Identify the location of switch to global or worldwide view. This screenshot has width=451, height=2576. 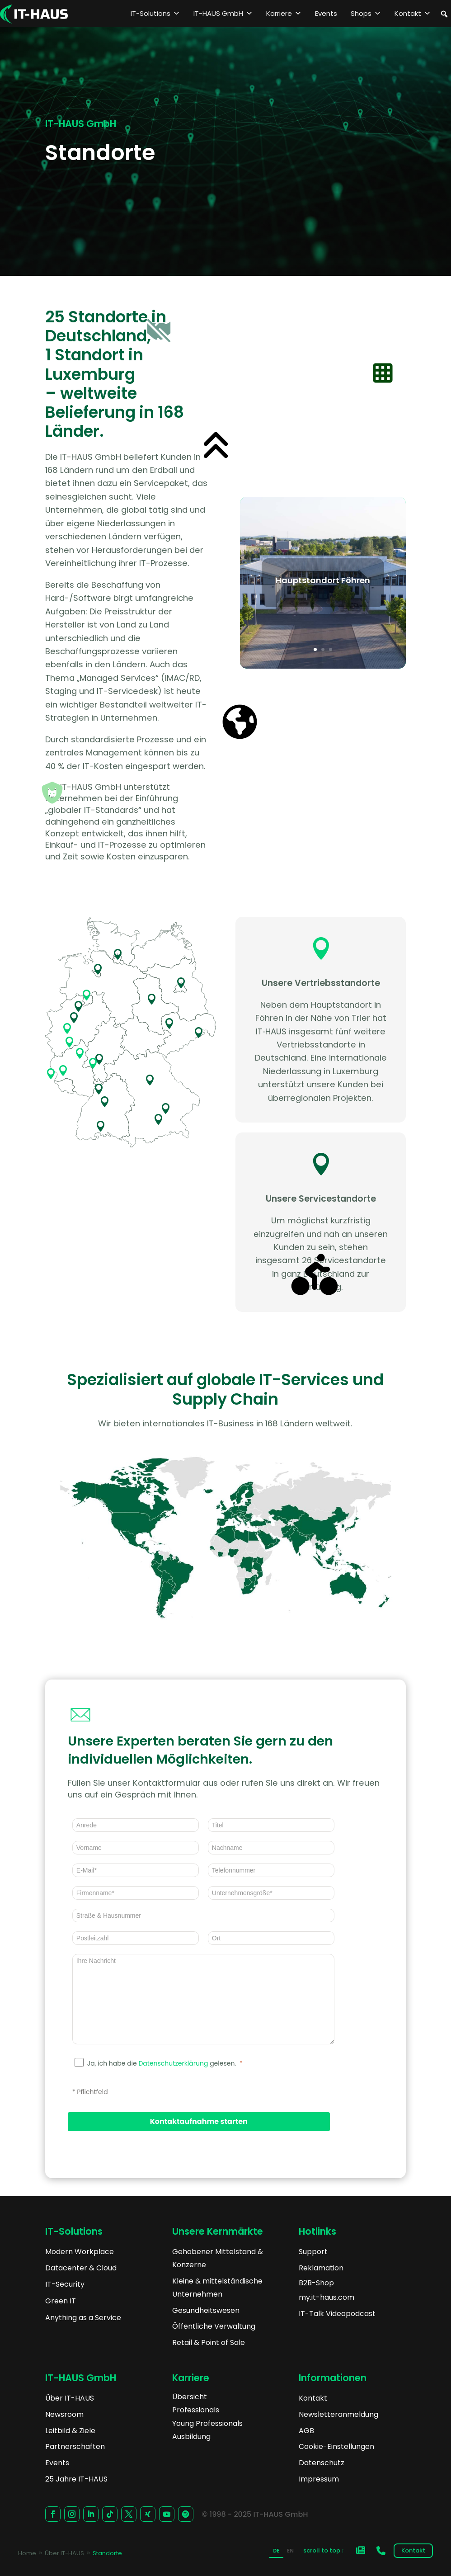
(240, 722).